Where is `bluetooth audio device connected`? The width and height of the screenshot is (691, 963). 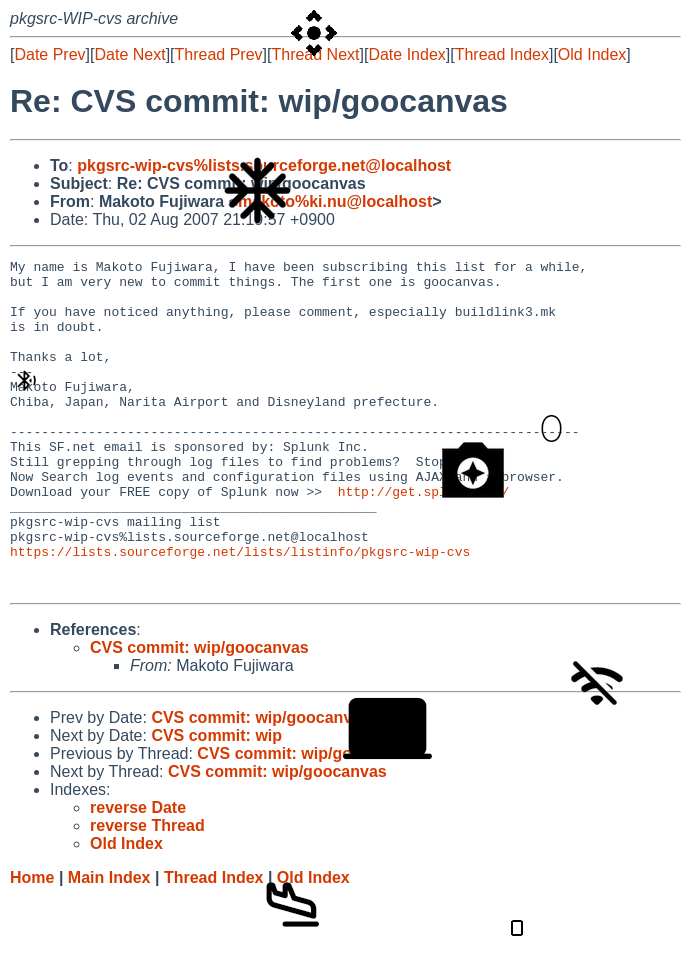 bluetooth audio device connected is located at coordinates (26, 380).